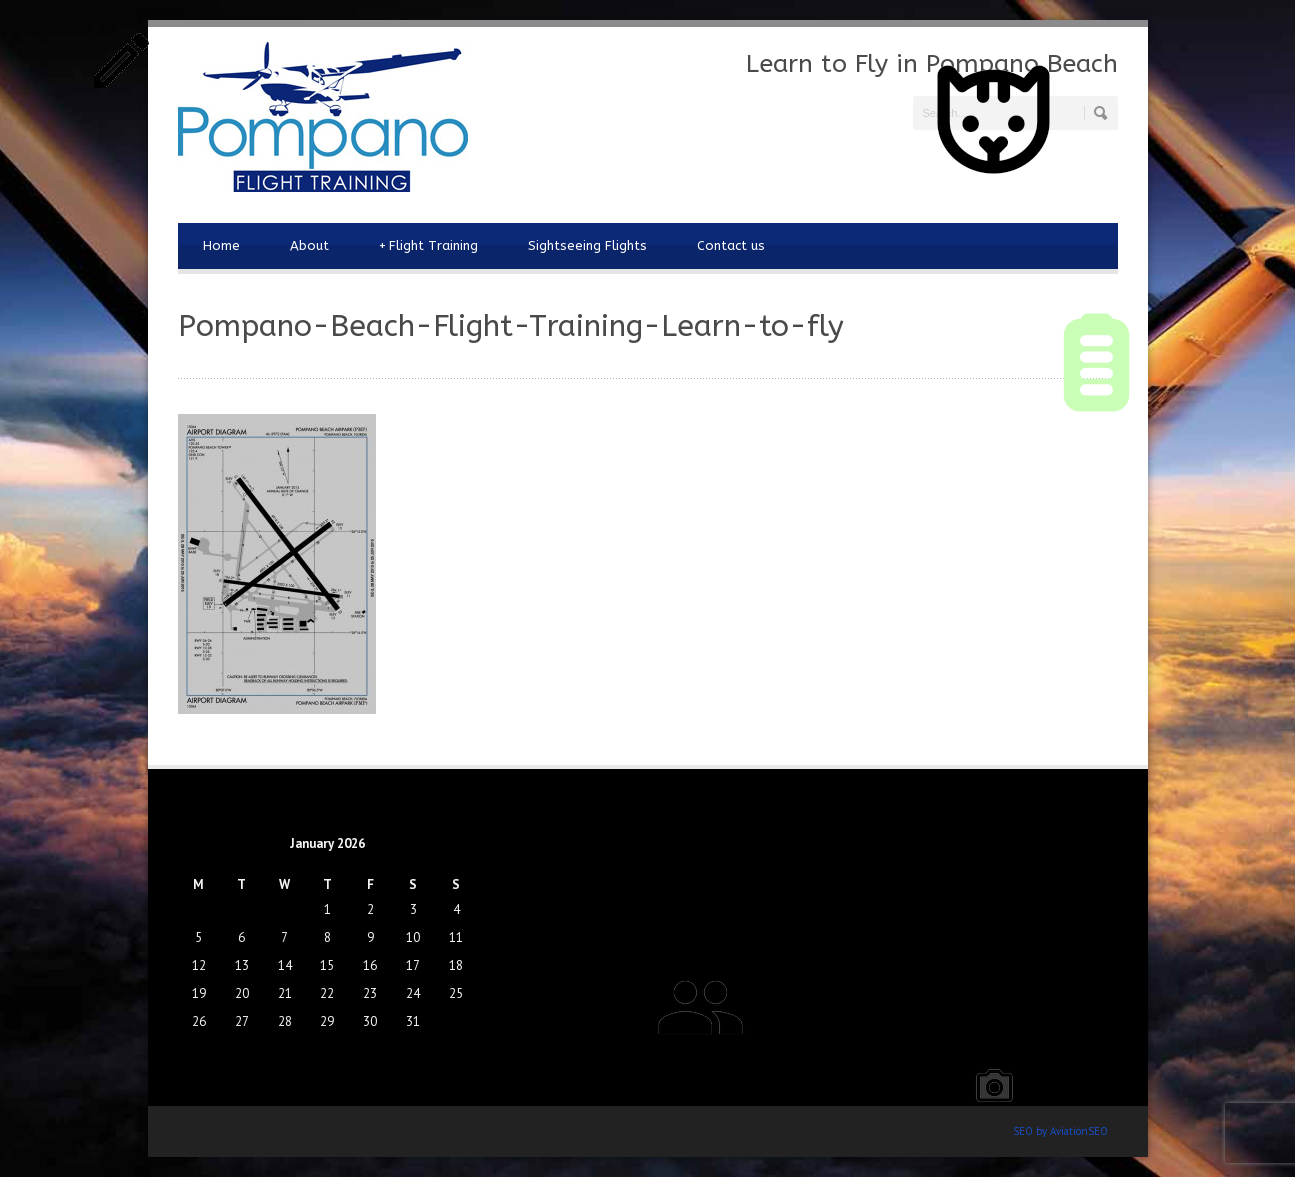  I want to click on view contacts or people list, so click(700, 1007).